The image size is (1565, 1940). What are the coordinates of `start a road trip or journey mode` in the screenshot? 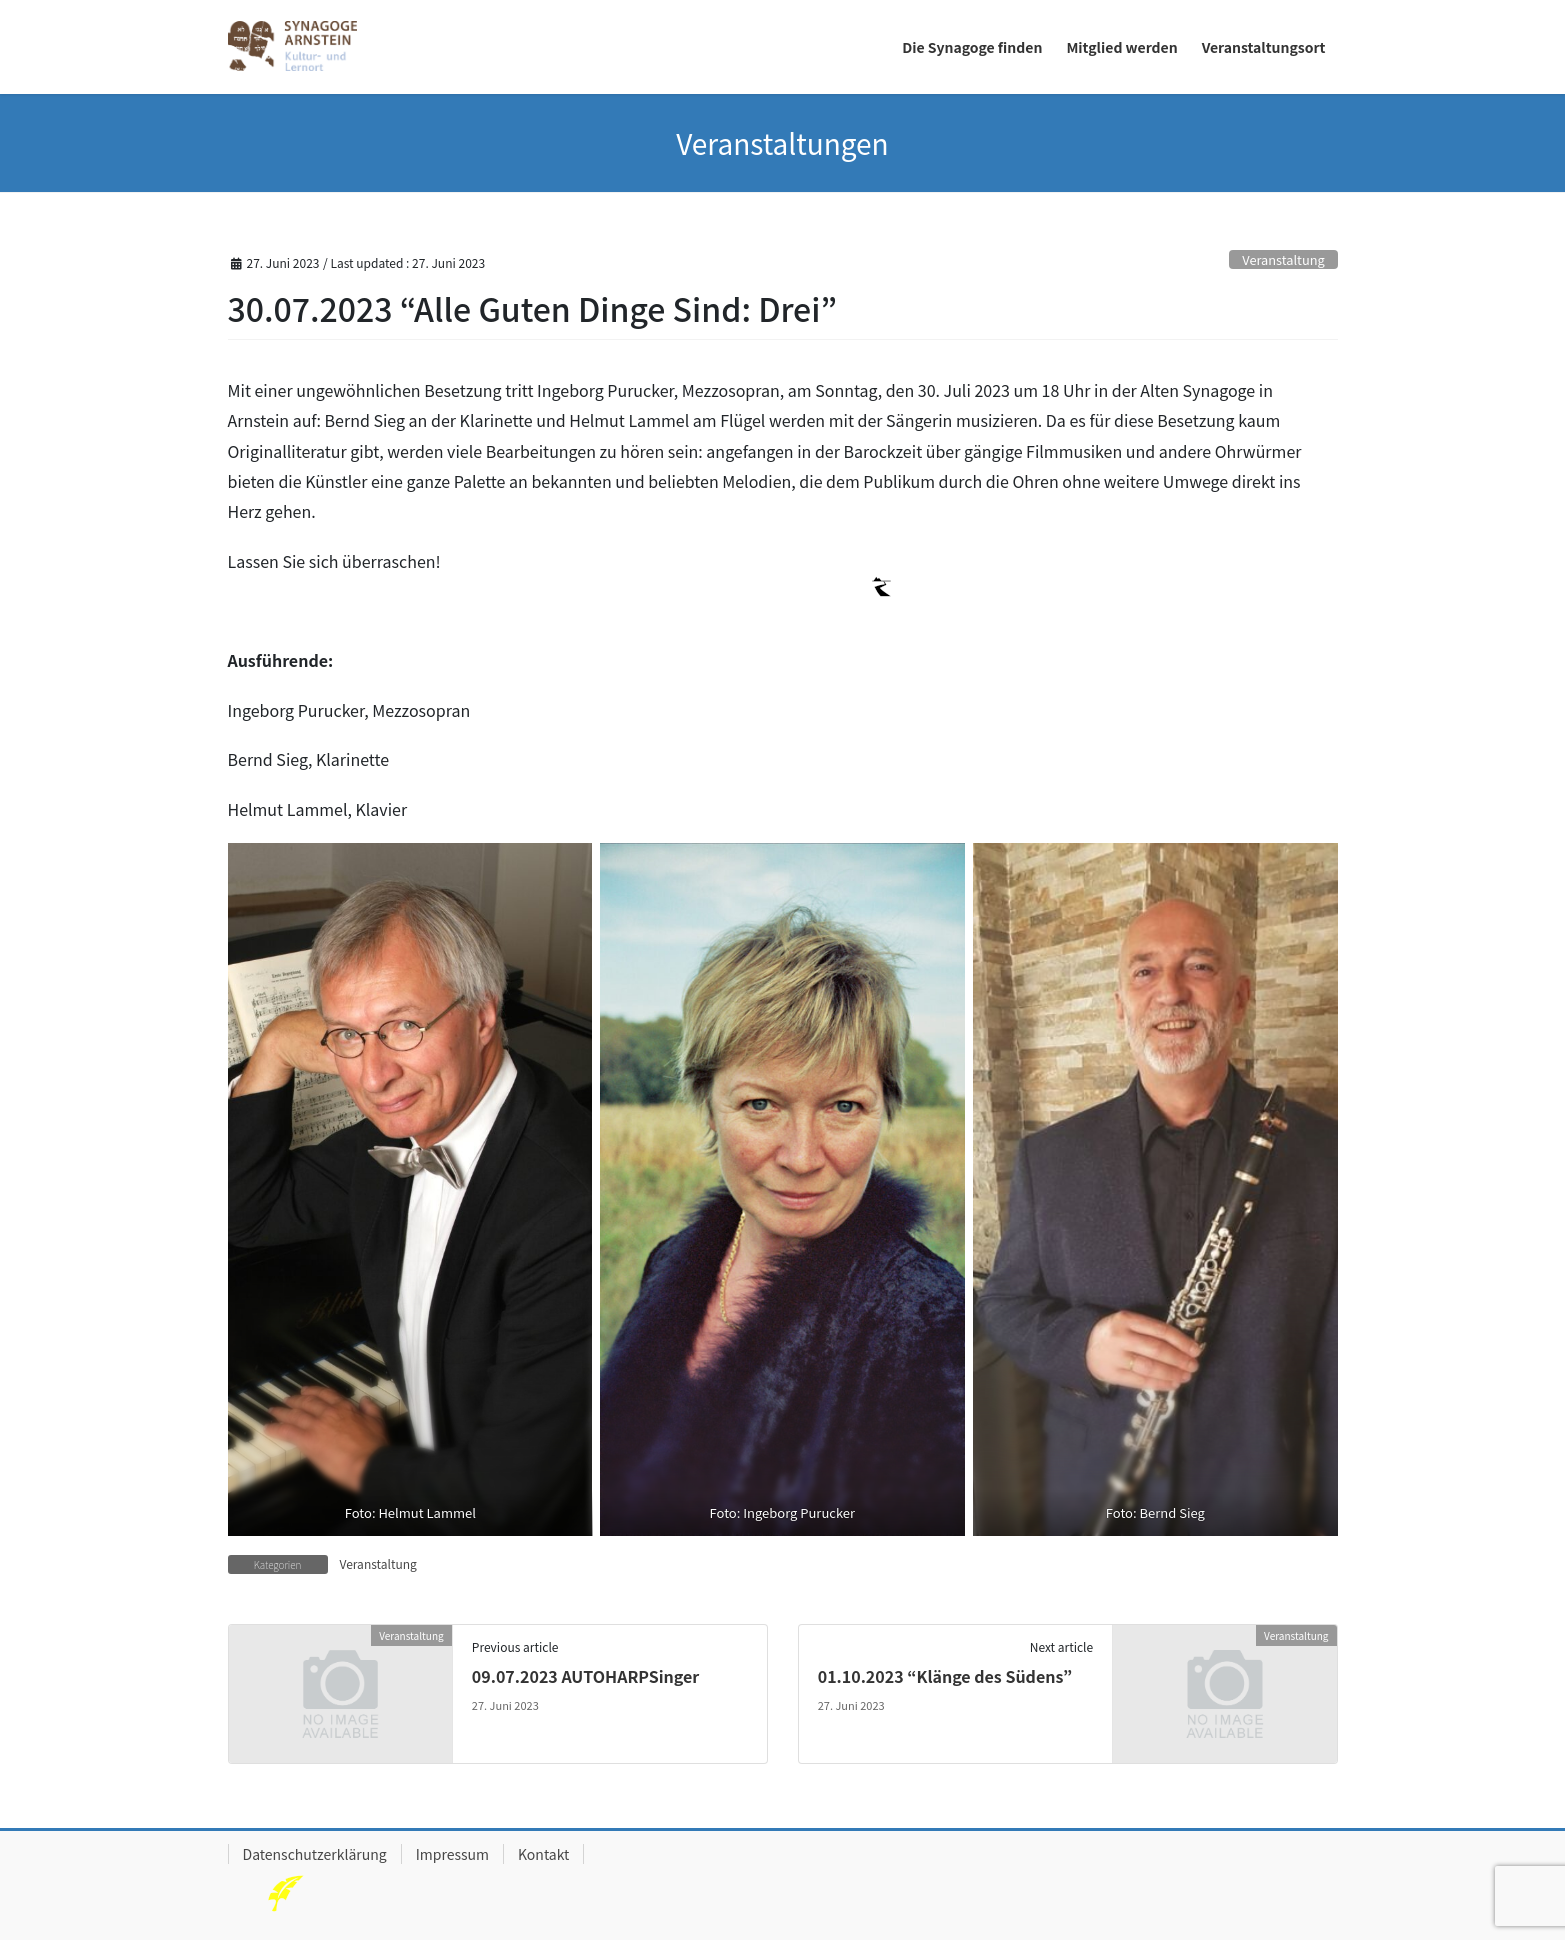 It's located at (881, 586).